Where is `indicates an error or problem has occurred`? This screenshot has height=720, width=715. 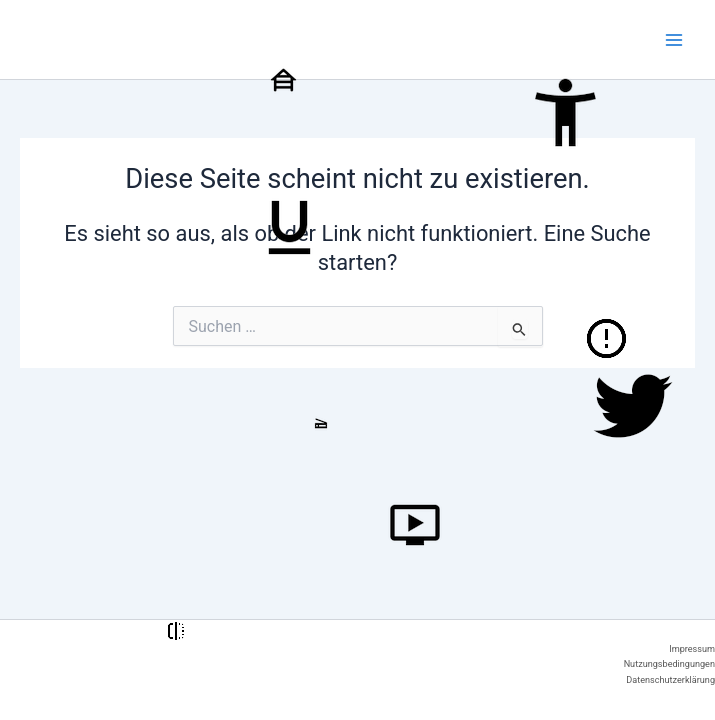
indicates an error or problem has occurred is located at coordinates (606, 338).